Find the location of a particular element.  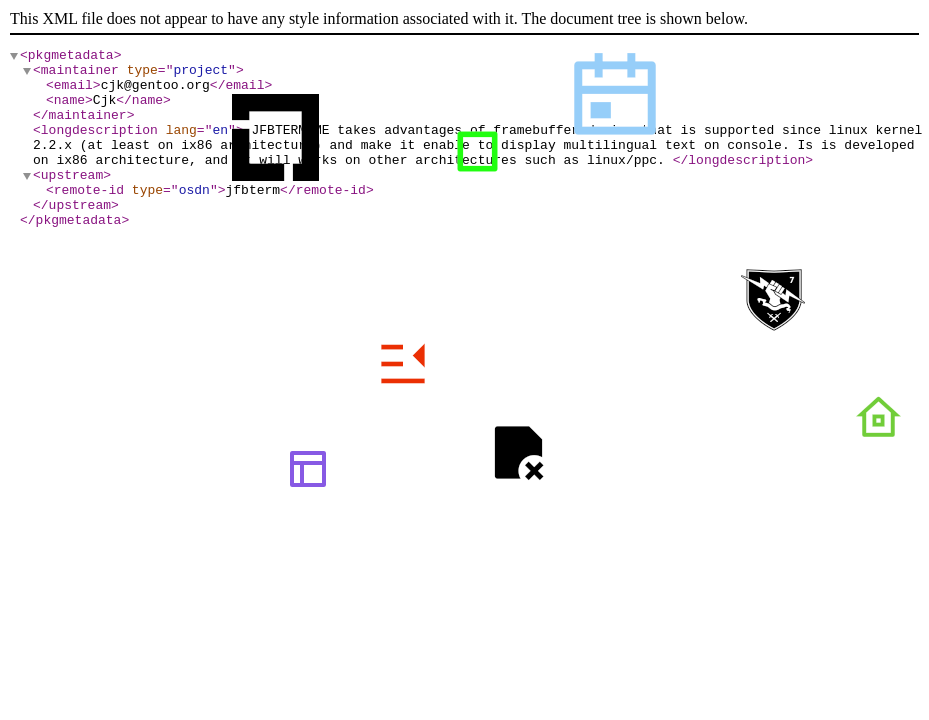

collapse or hide the sidebar menu is located at coordinates (403, 364).